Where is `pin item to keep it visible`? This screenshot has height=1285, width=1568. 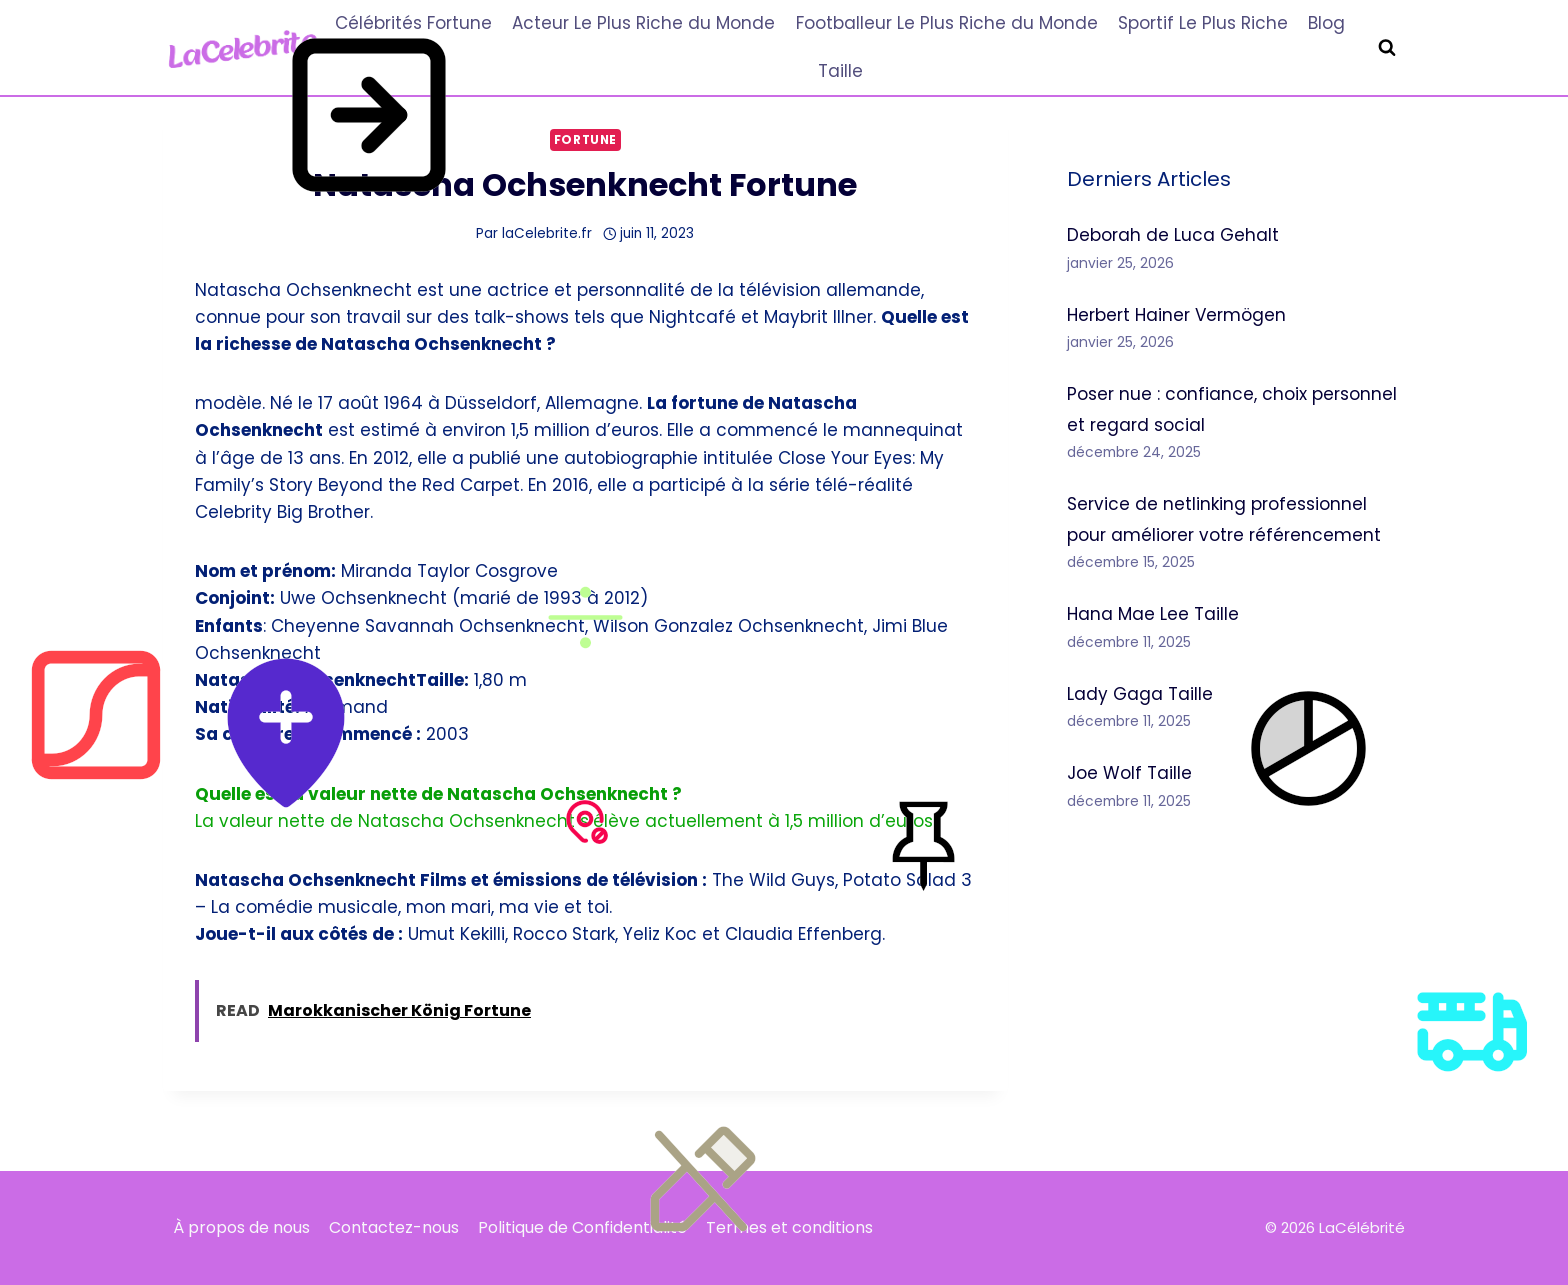
pin item to keep it visible is located at coordinates (927, 843).